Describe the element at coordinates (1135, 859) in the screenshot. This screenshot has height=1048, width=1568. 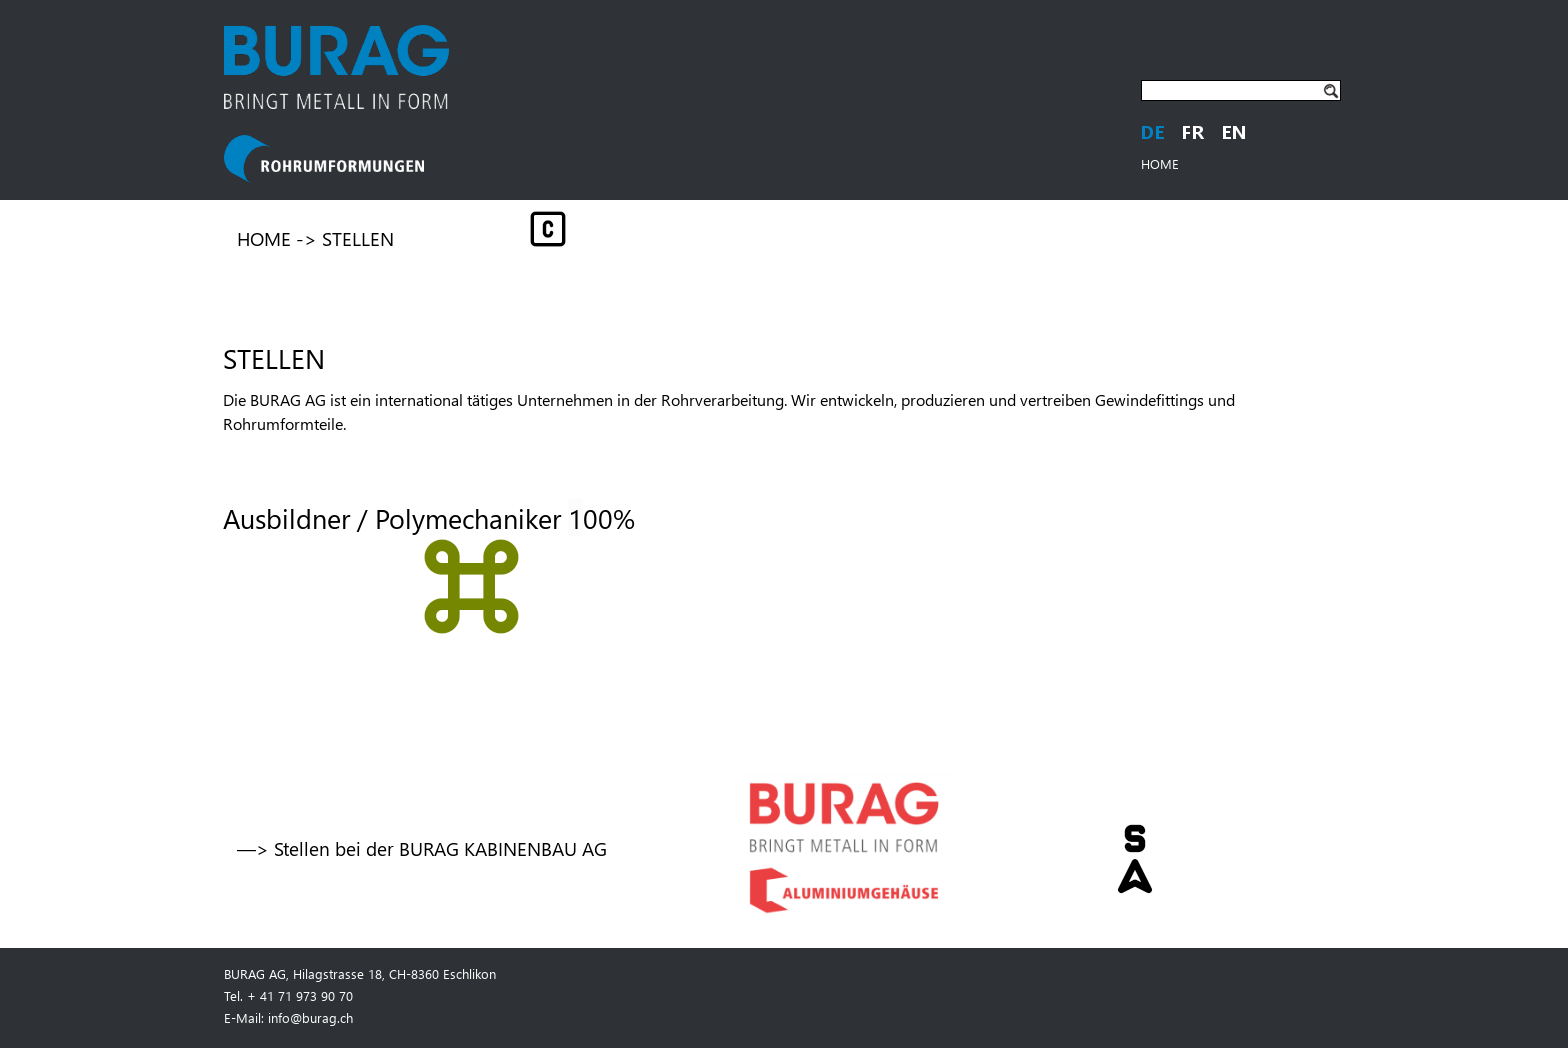
I see `navigate southward` at that location.